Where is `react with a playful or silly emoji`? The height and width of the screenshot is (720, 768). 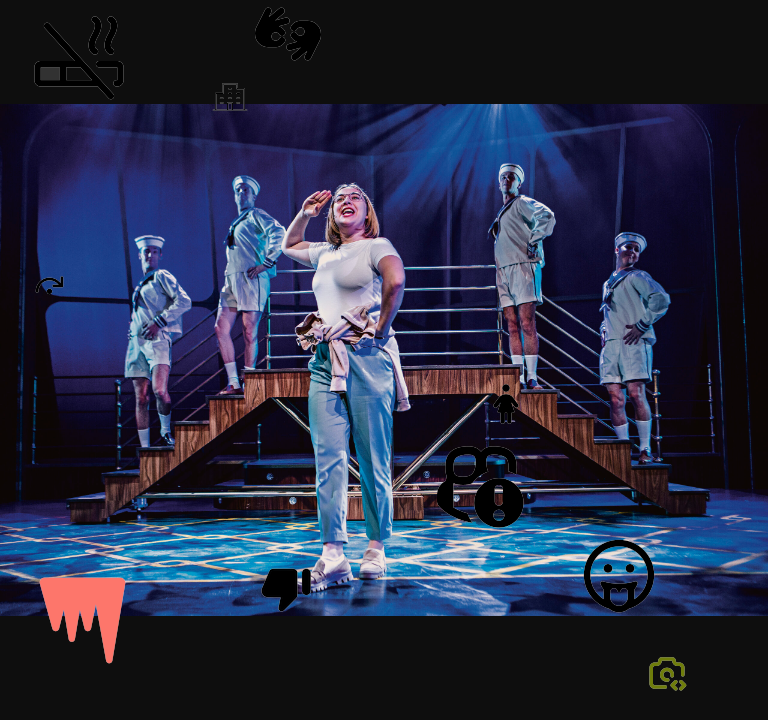
react with a playful or silly emoji is located at coordinates (619, 575).